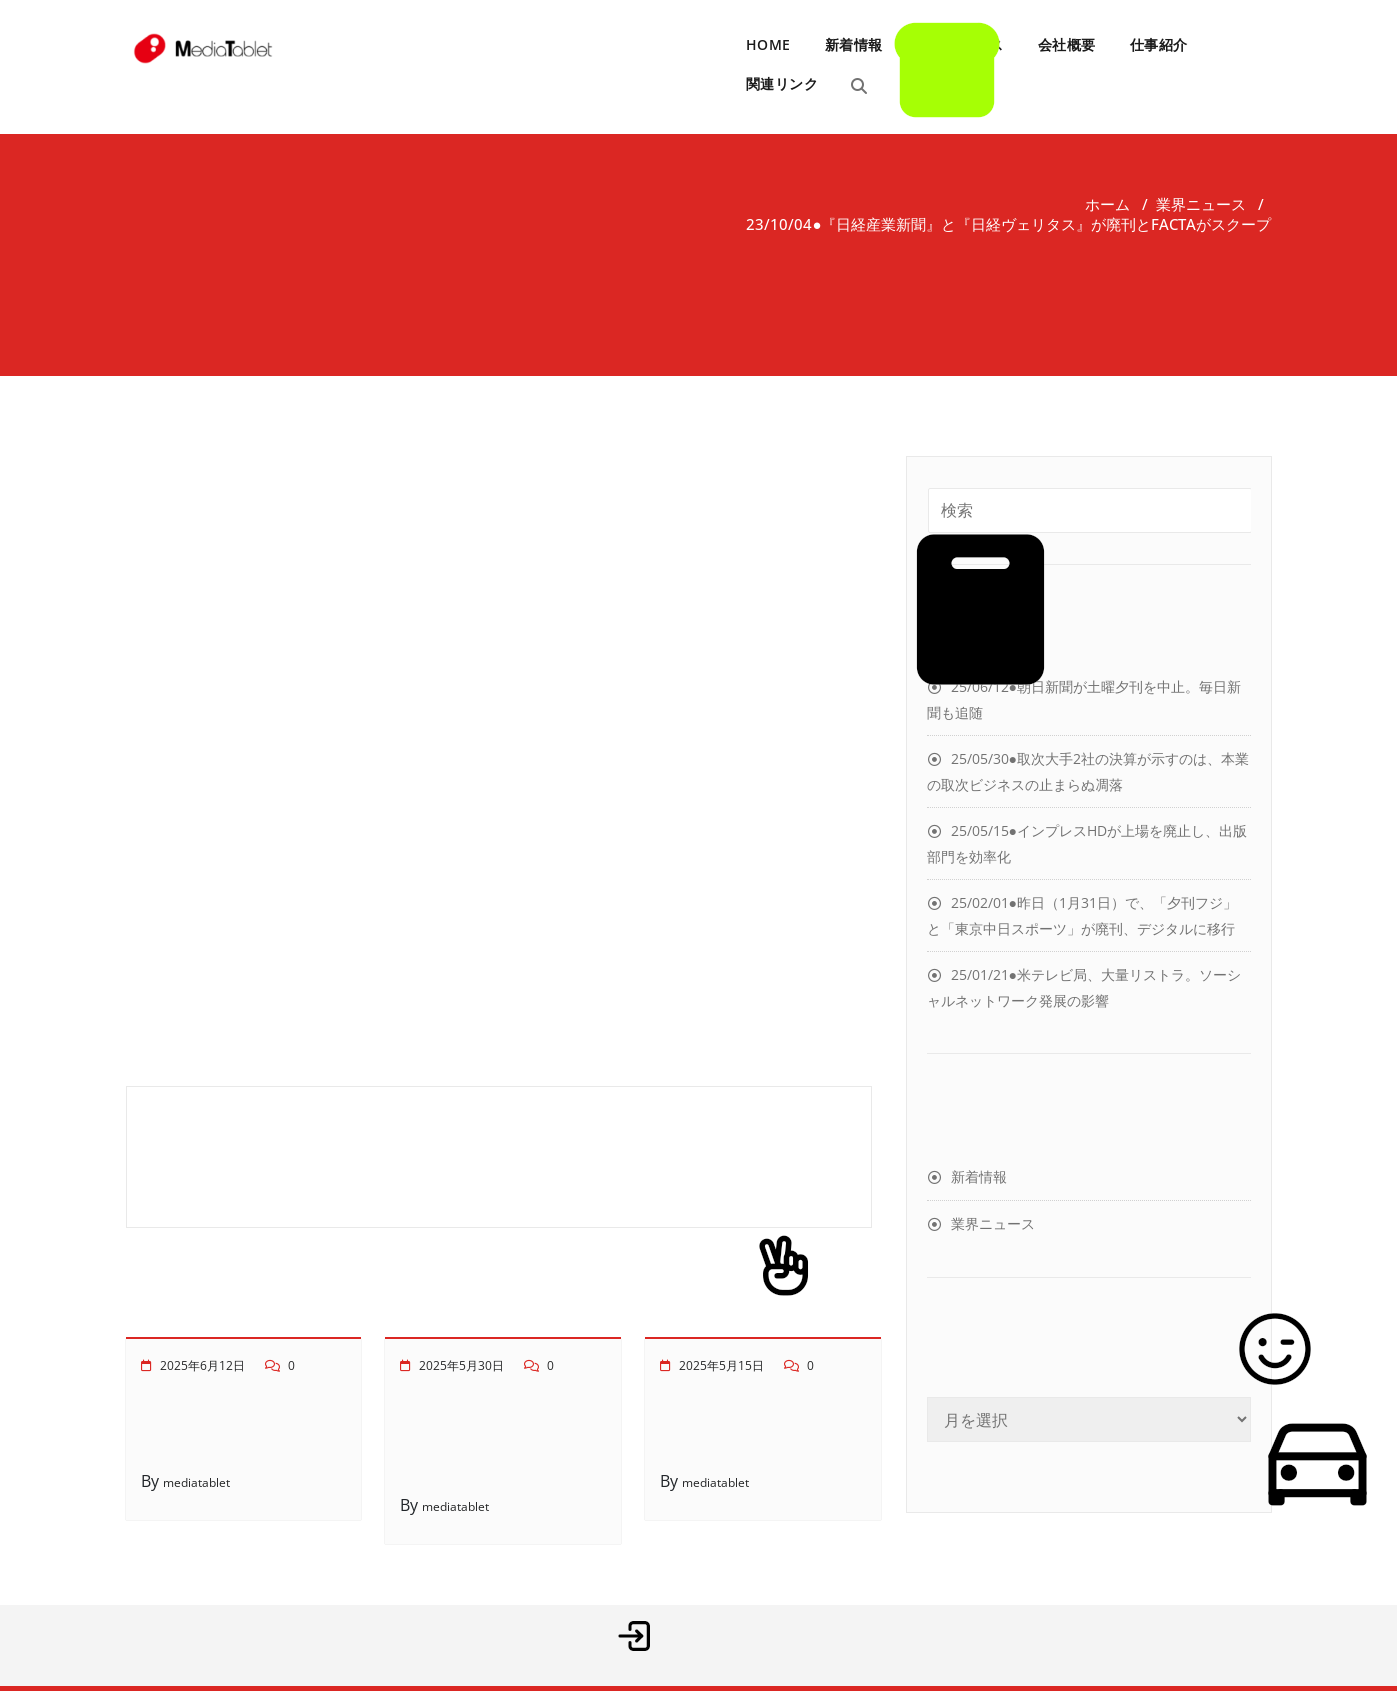 This screenshot has width=1397, height=1691. Describe the element at coordinates (635, 1636) in the screenshot. I see `log in to your account` at that location.